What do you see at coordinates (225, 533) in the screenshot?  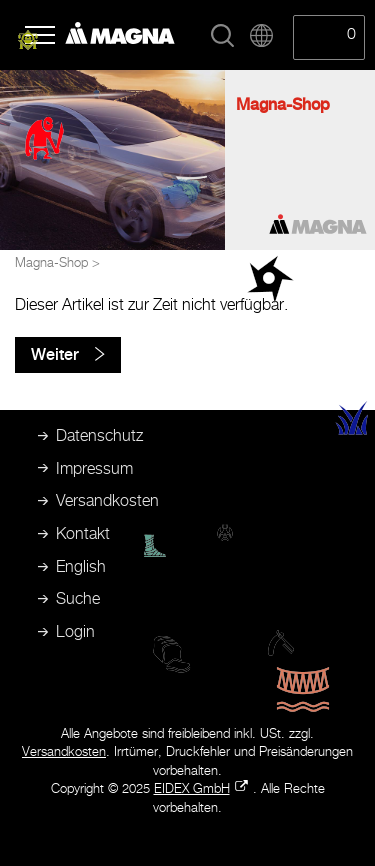 I see `represents a bat creature or enemy in a game` at bounding box center [225, 533].